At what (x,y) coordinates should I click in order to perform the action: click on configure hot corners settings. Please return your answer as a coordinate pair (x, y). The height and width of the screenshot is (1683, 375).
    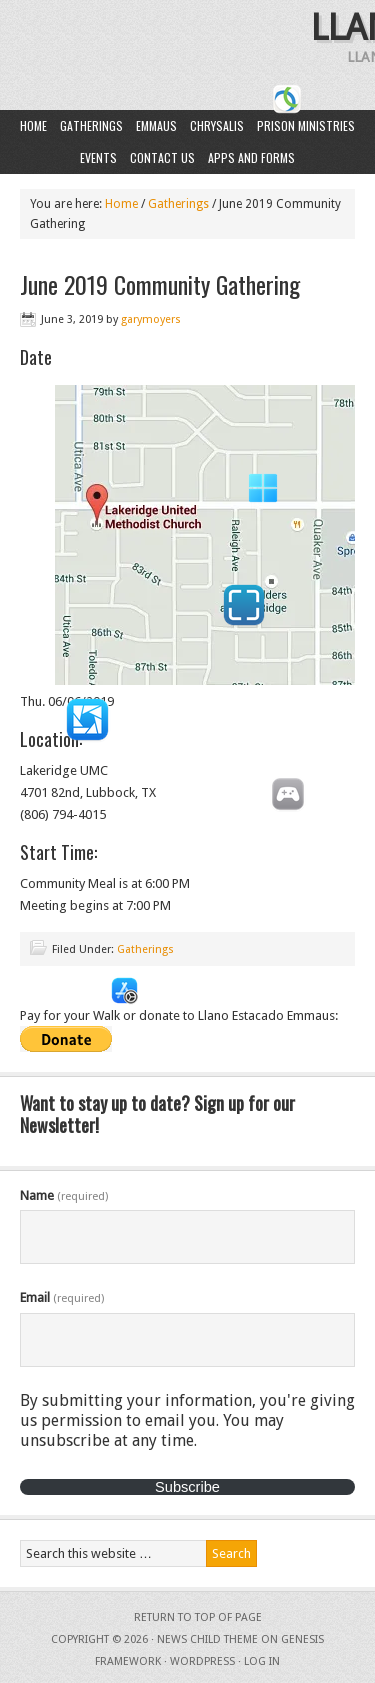
    Looking at the image, I should click on (244, 605).